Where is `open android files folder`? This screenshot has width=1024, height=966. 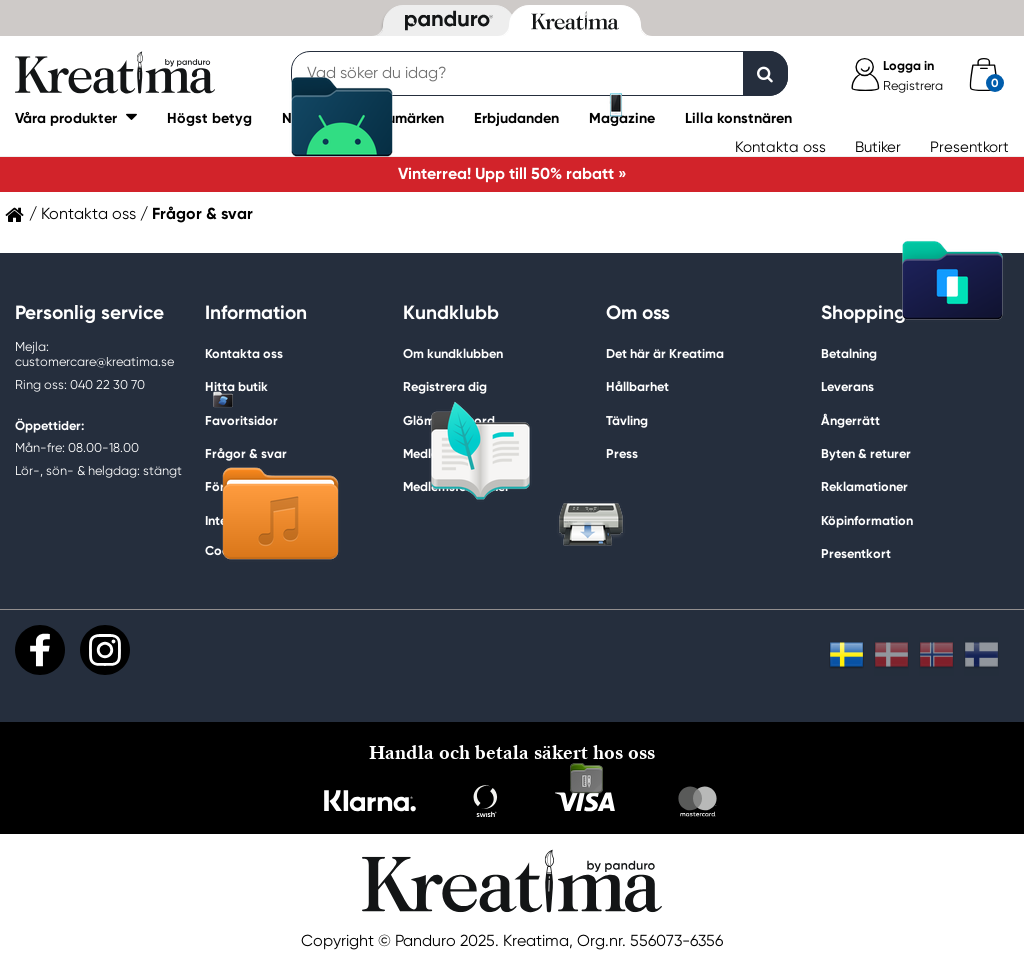
open android files folder is located at coordinates (341, 119).